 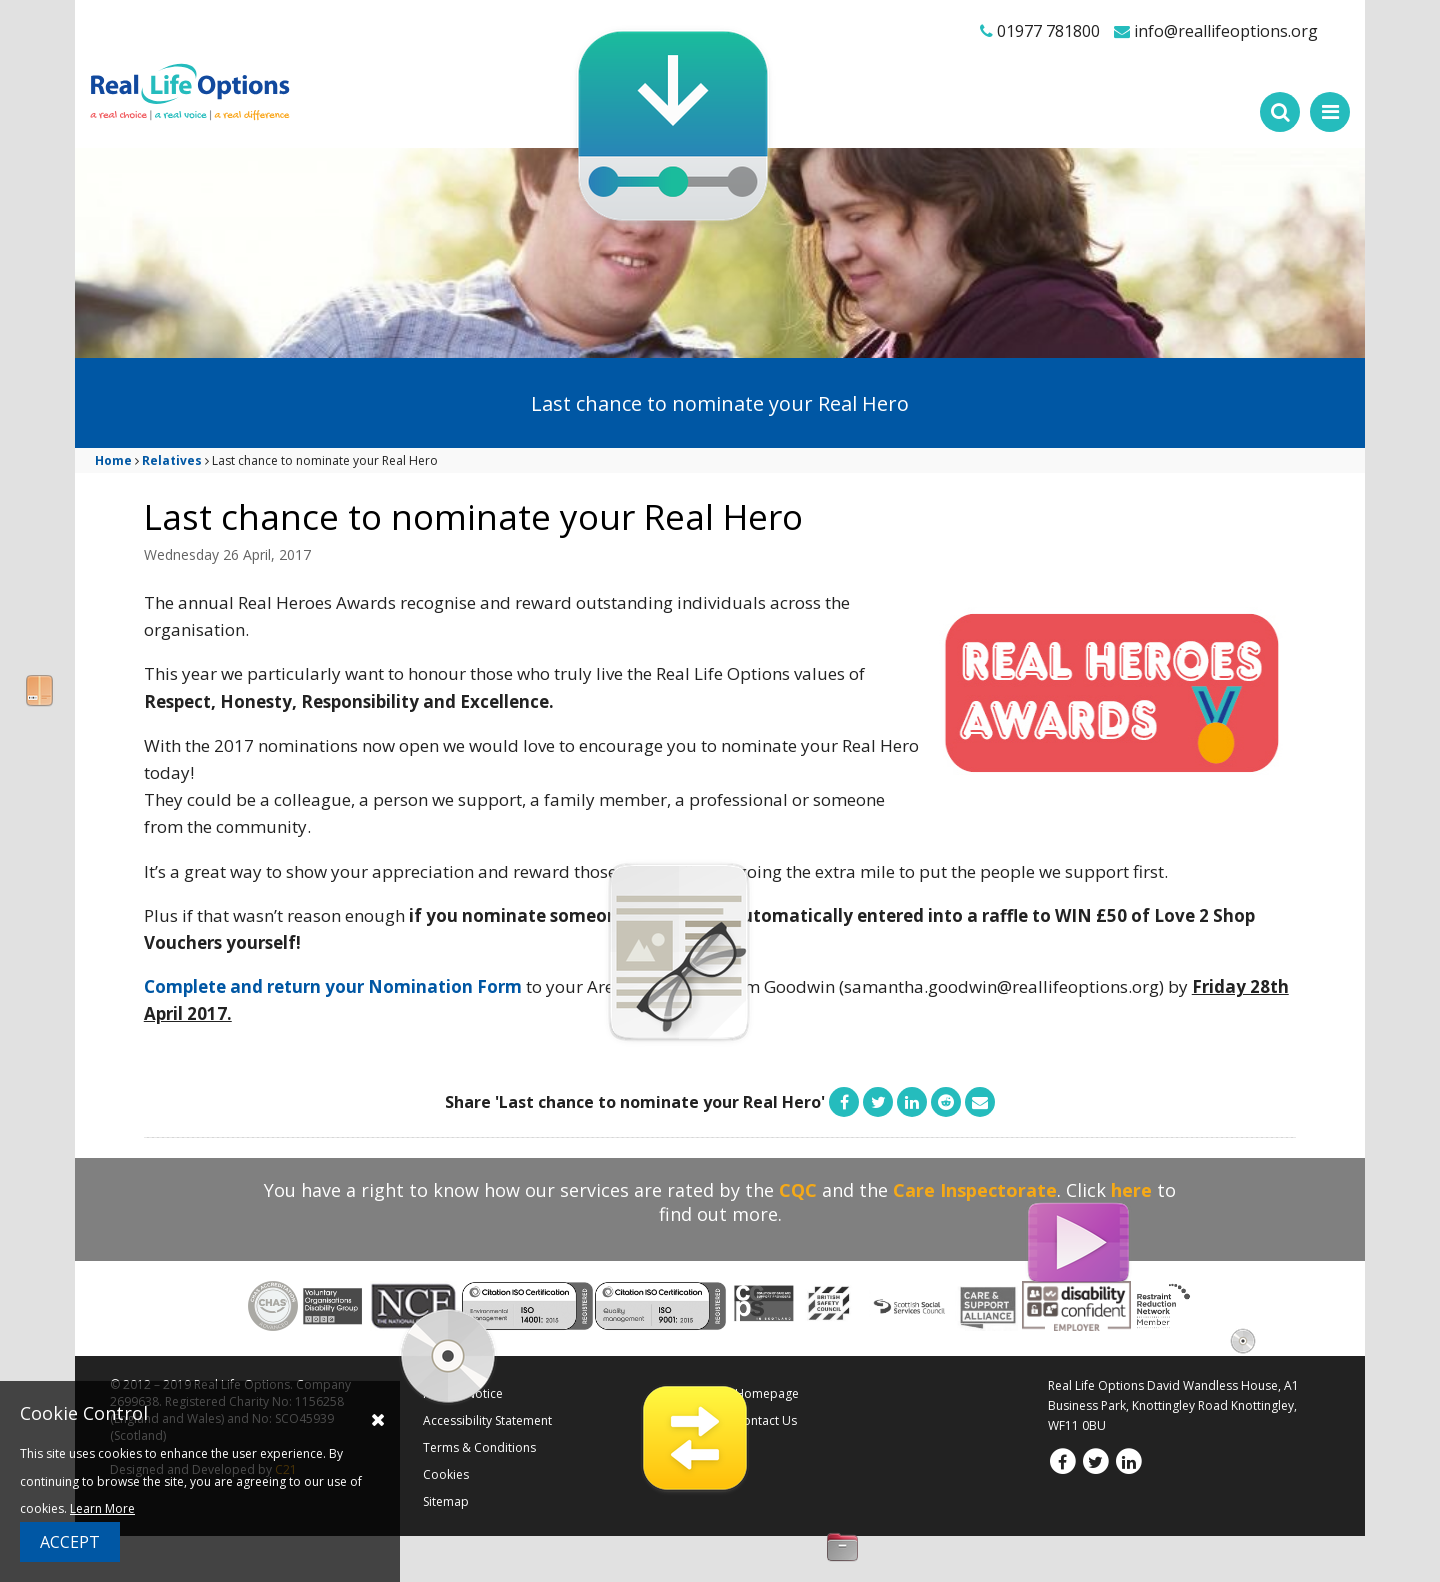 I want to click on open the software installer app, so click(x=39, y=690).